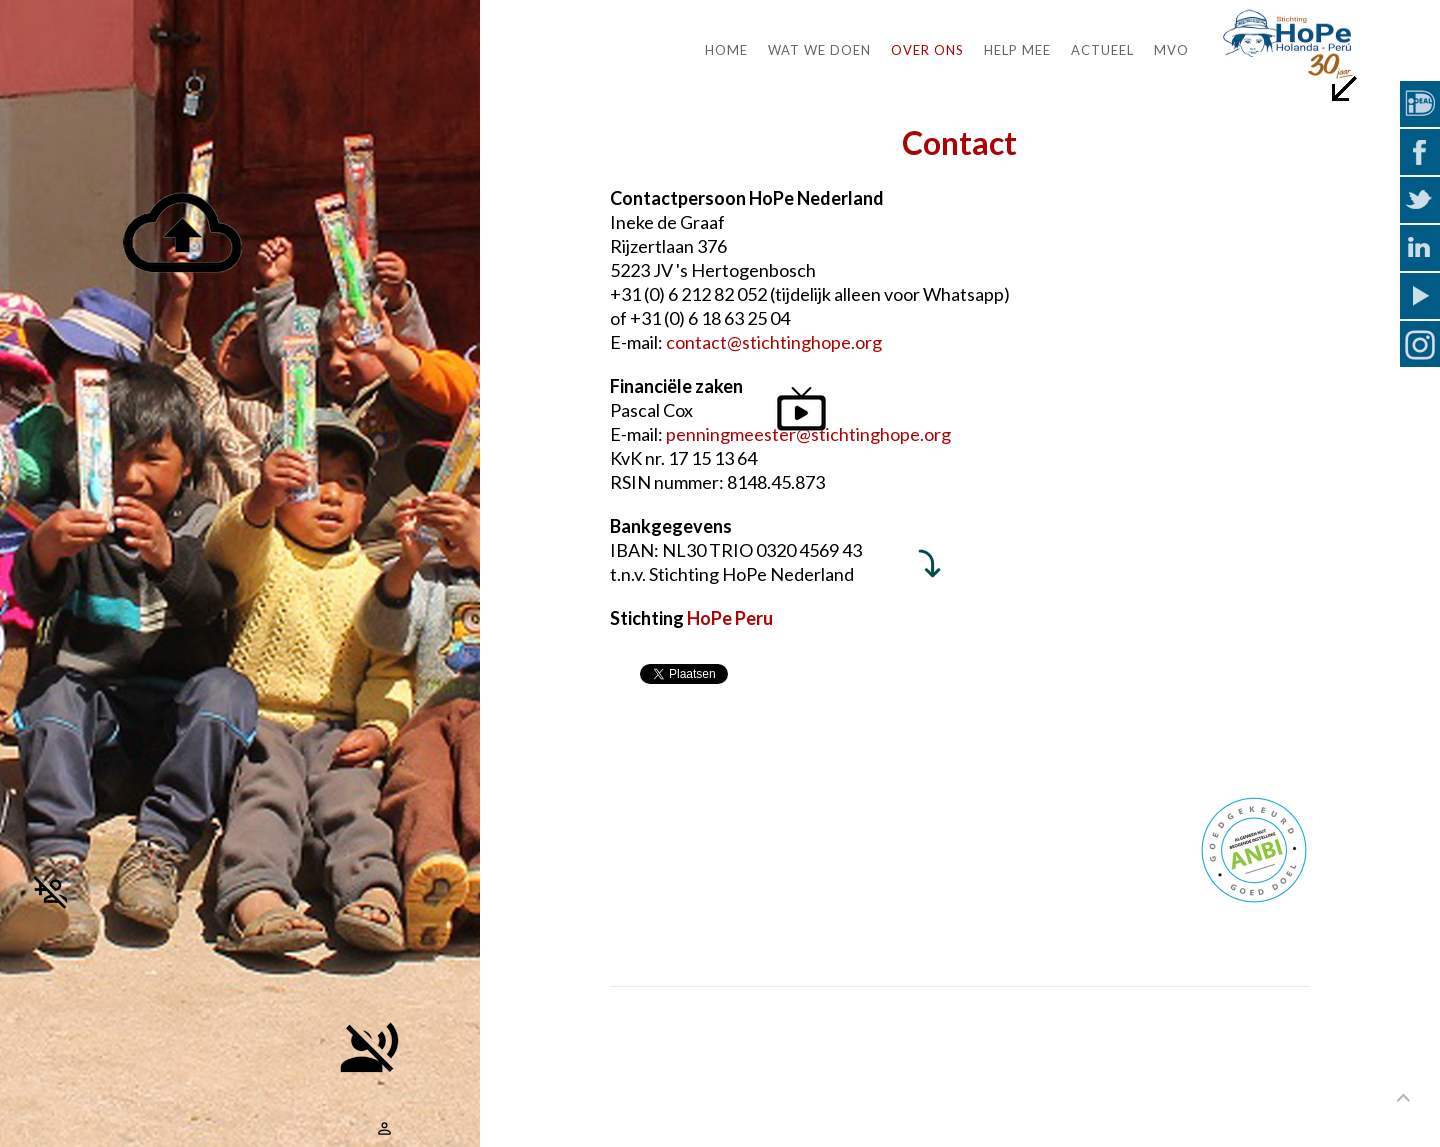 The height and width of the screenshot is (1147, 1440). I want to click on indicates user cannot be added as a contact, so click(51, 891).